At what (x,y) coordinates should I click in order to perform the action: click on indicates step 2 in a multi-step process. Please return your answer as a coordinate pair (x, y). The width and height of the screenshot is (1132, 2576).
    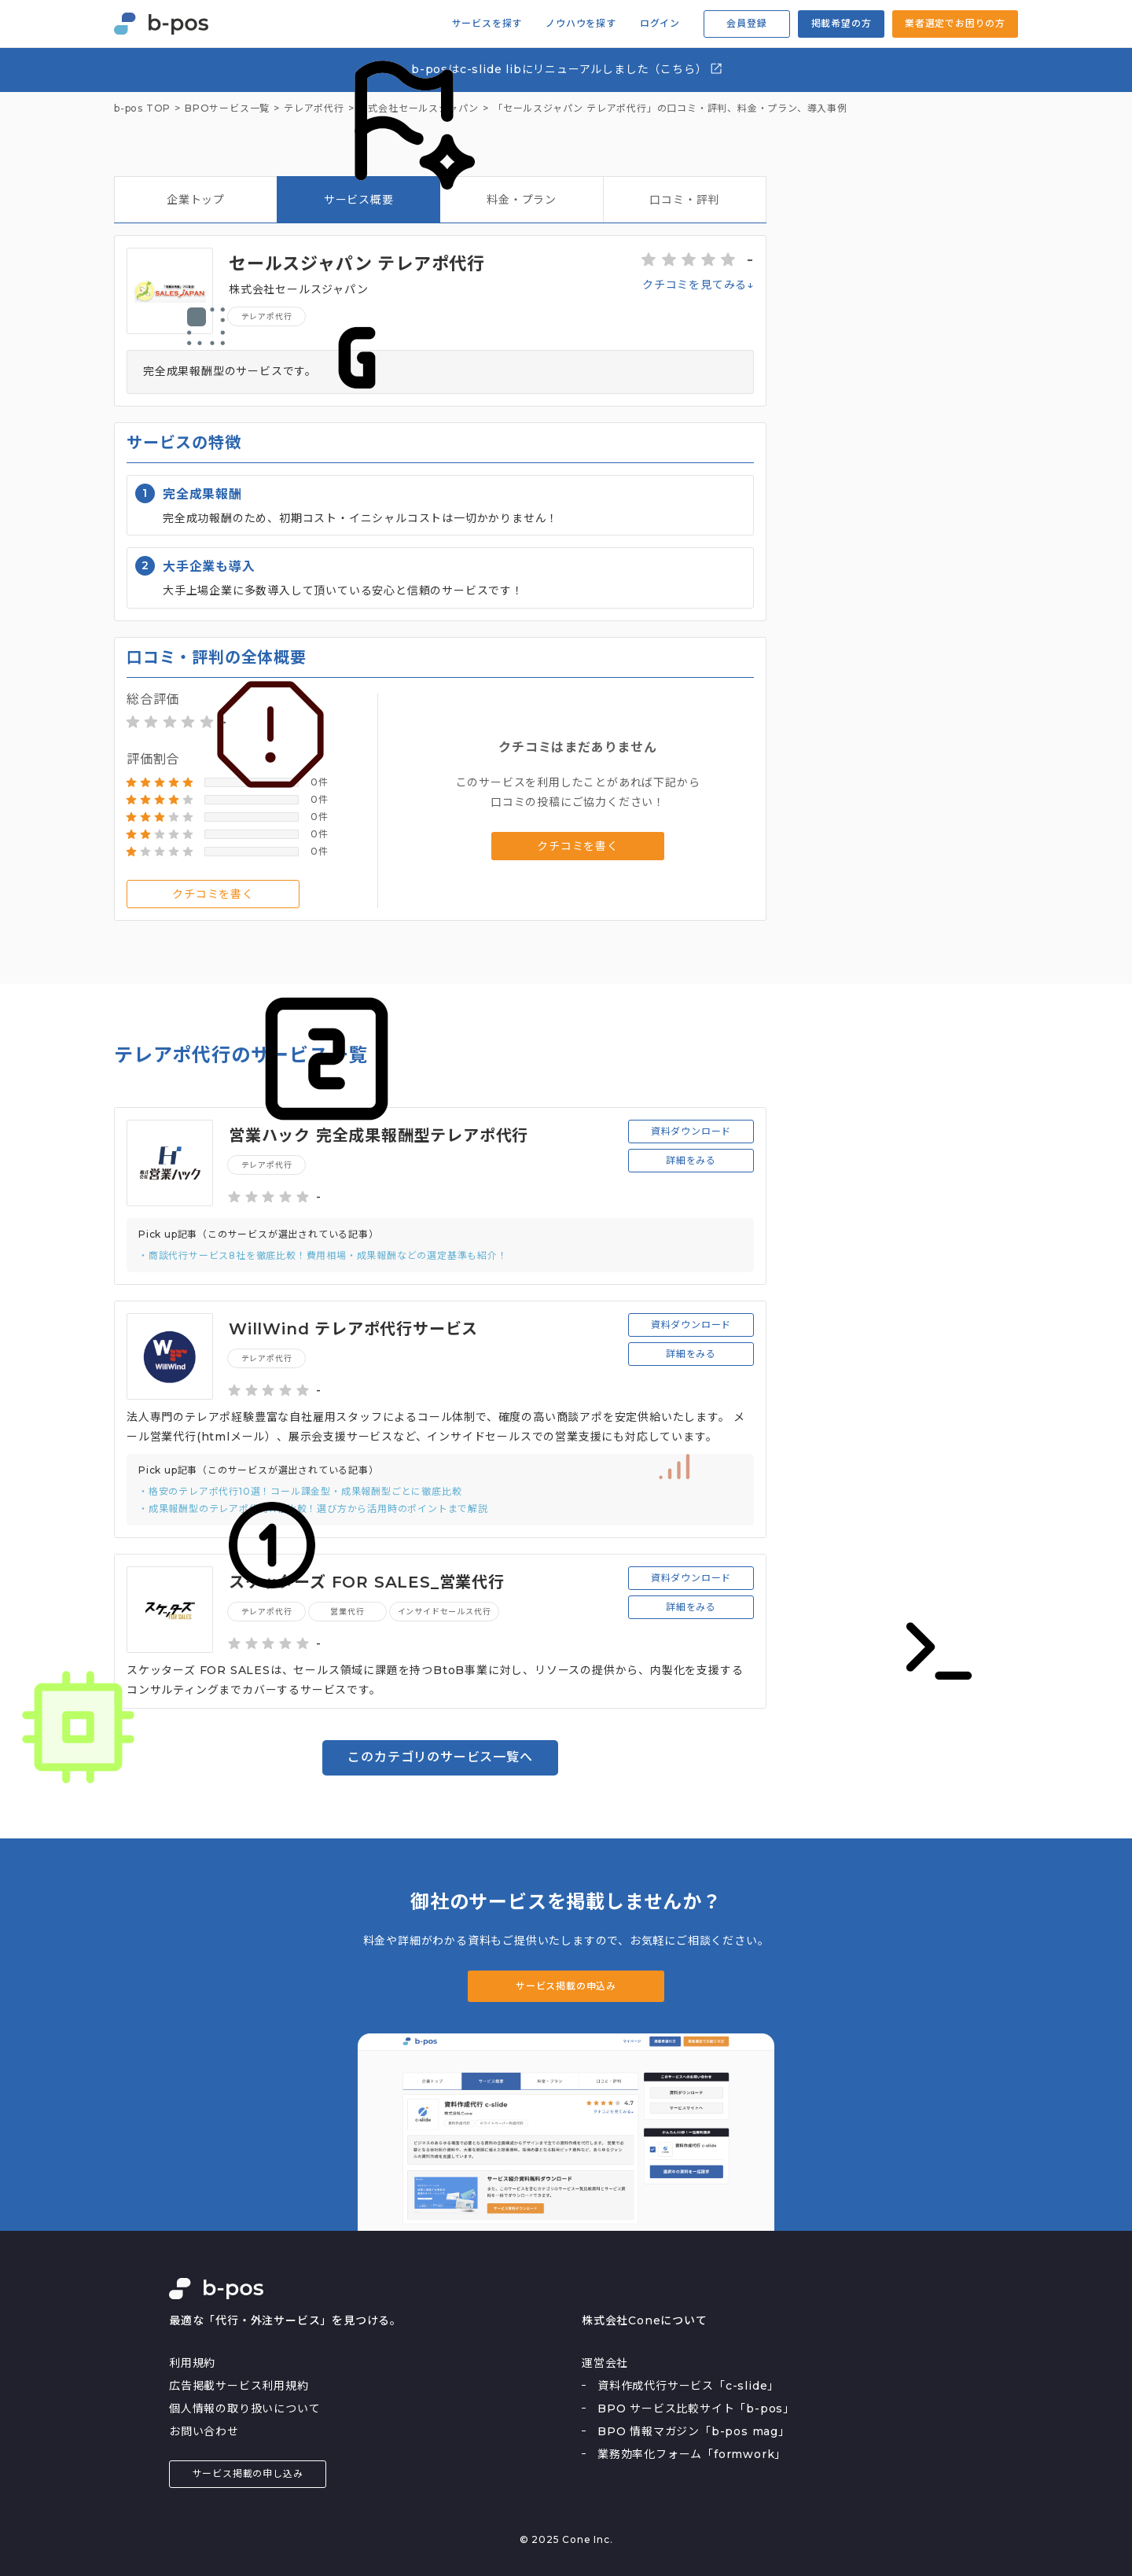
    Looking at the image, I should click on (326, 1058).